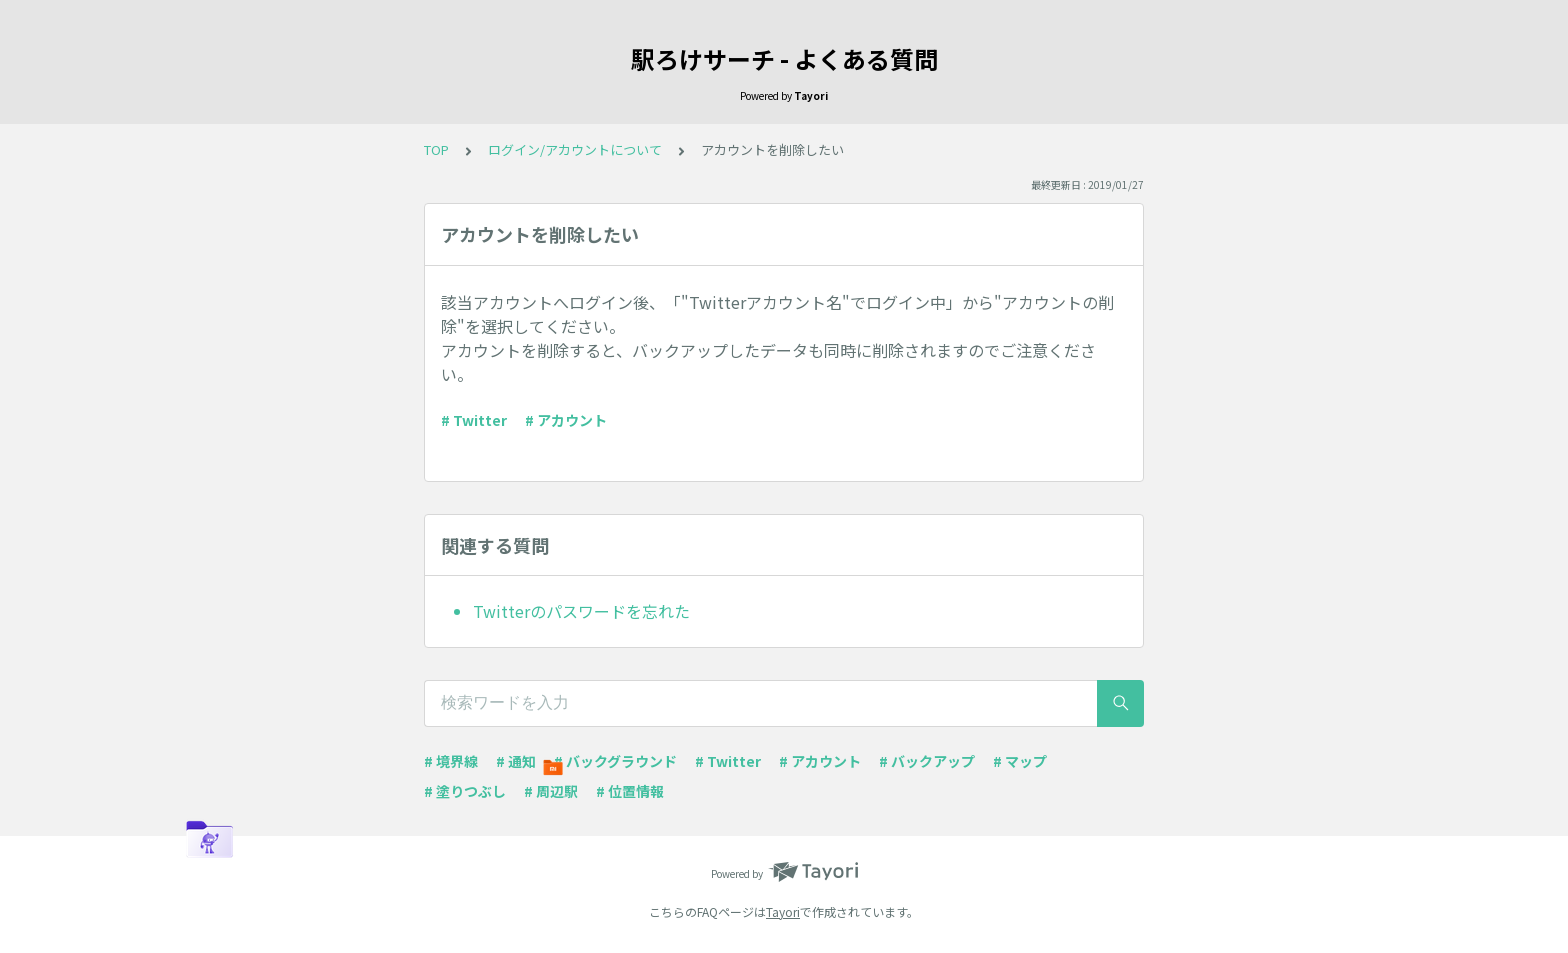 Image resolution: width=1568 pixels, height=953 pixels. I want to click on open the maui framework project folder, so click(209, 840).